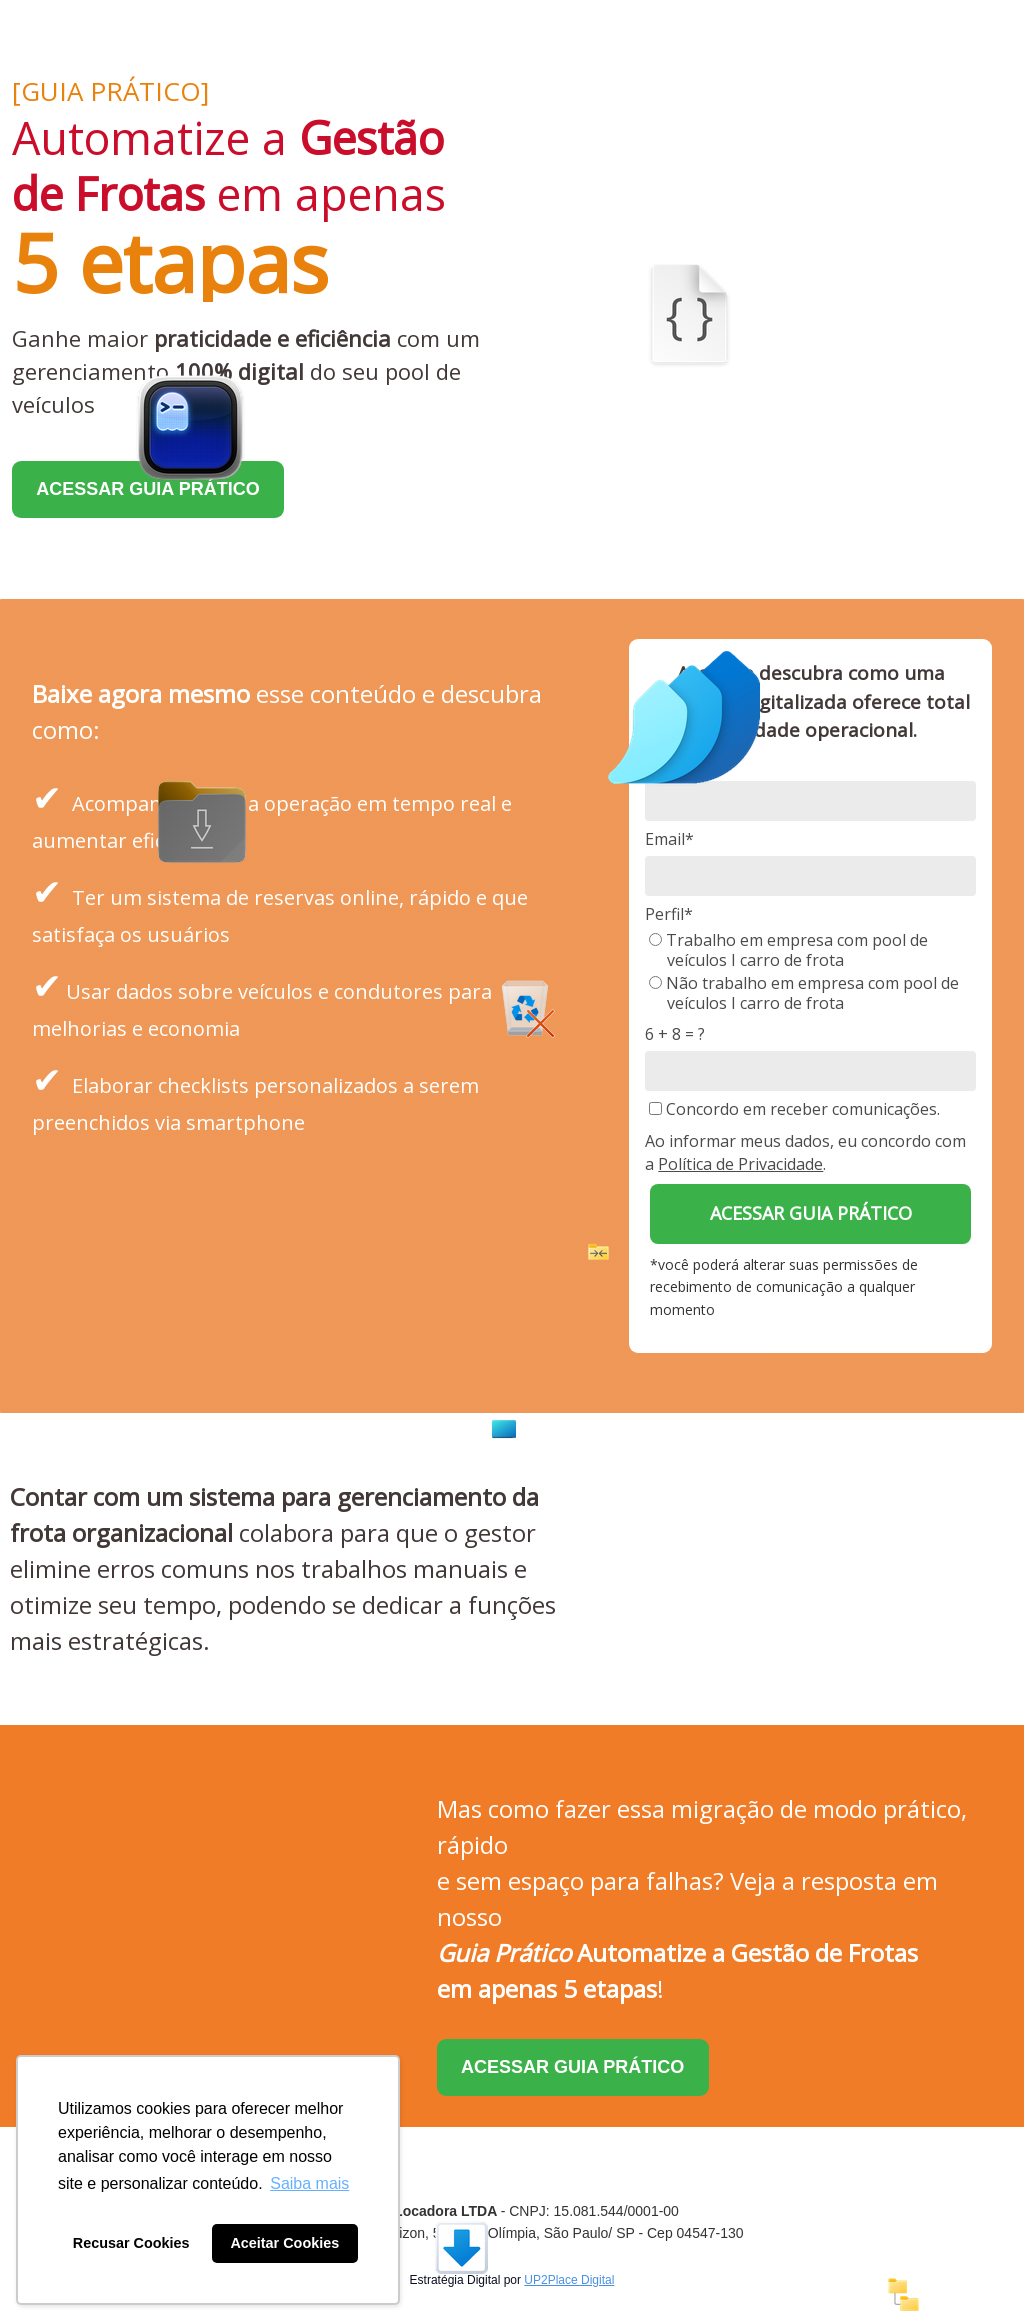 The height and width of the screenshot is (2321, 1024). I want to click on view folder hierarchy or directory structure, so click(904, 2294).